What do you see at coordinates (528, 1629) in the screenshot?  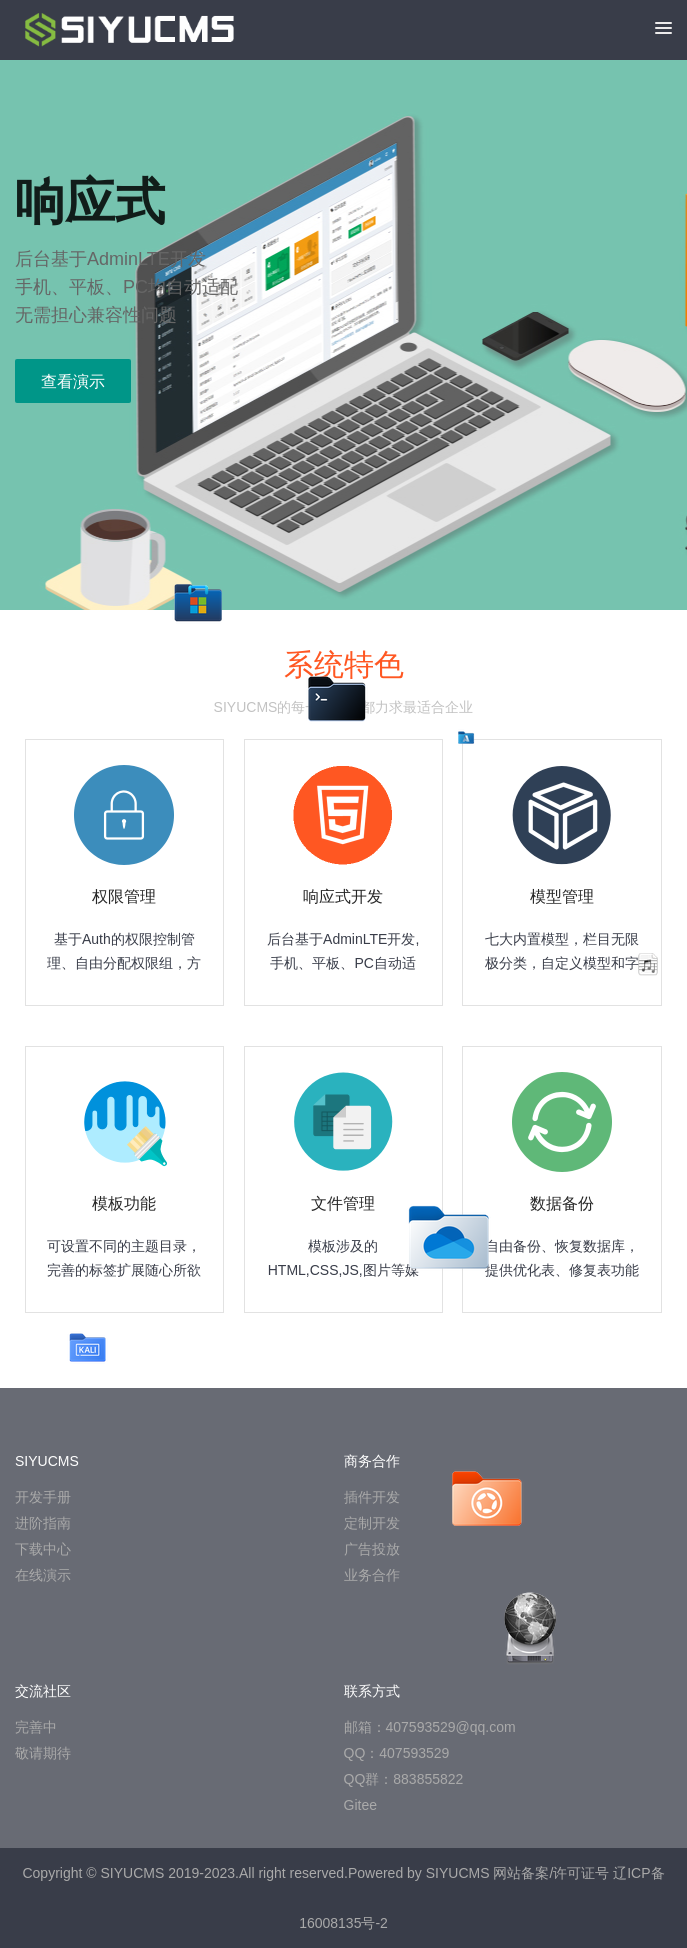 I see `access network boot volume` at bounding box center [528, 1629].